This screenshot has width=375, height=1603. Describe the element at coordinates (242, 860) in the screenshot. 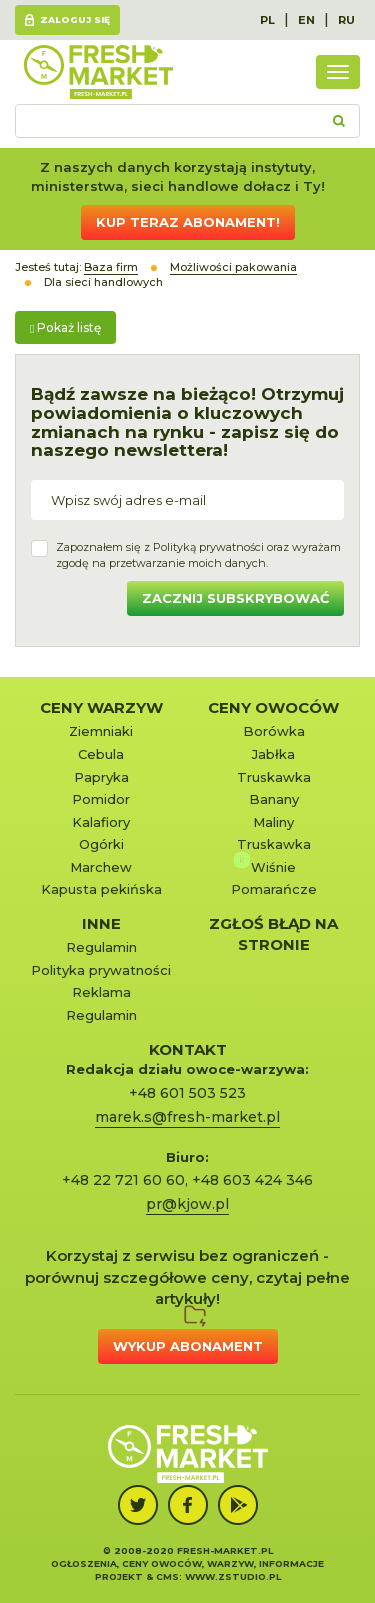

I see `indicates a rating or review feature` at that location.